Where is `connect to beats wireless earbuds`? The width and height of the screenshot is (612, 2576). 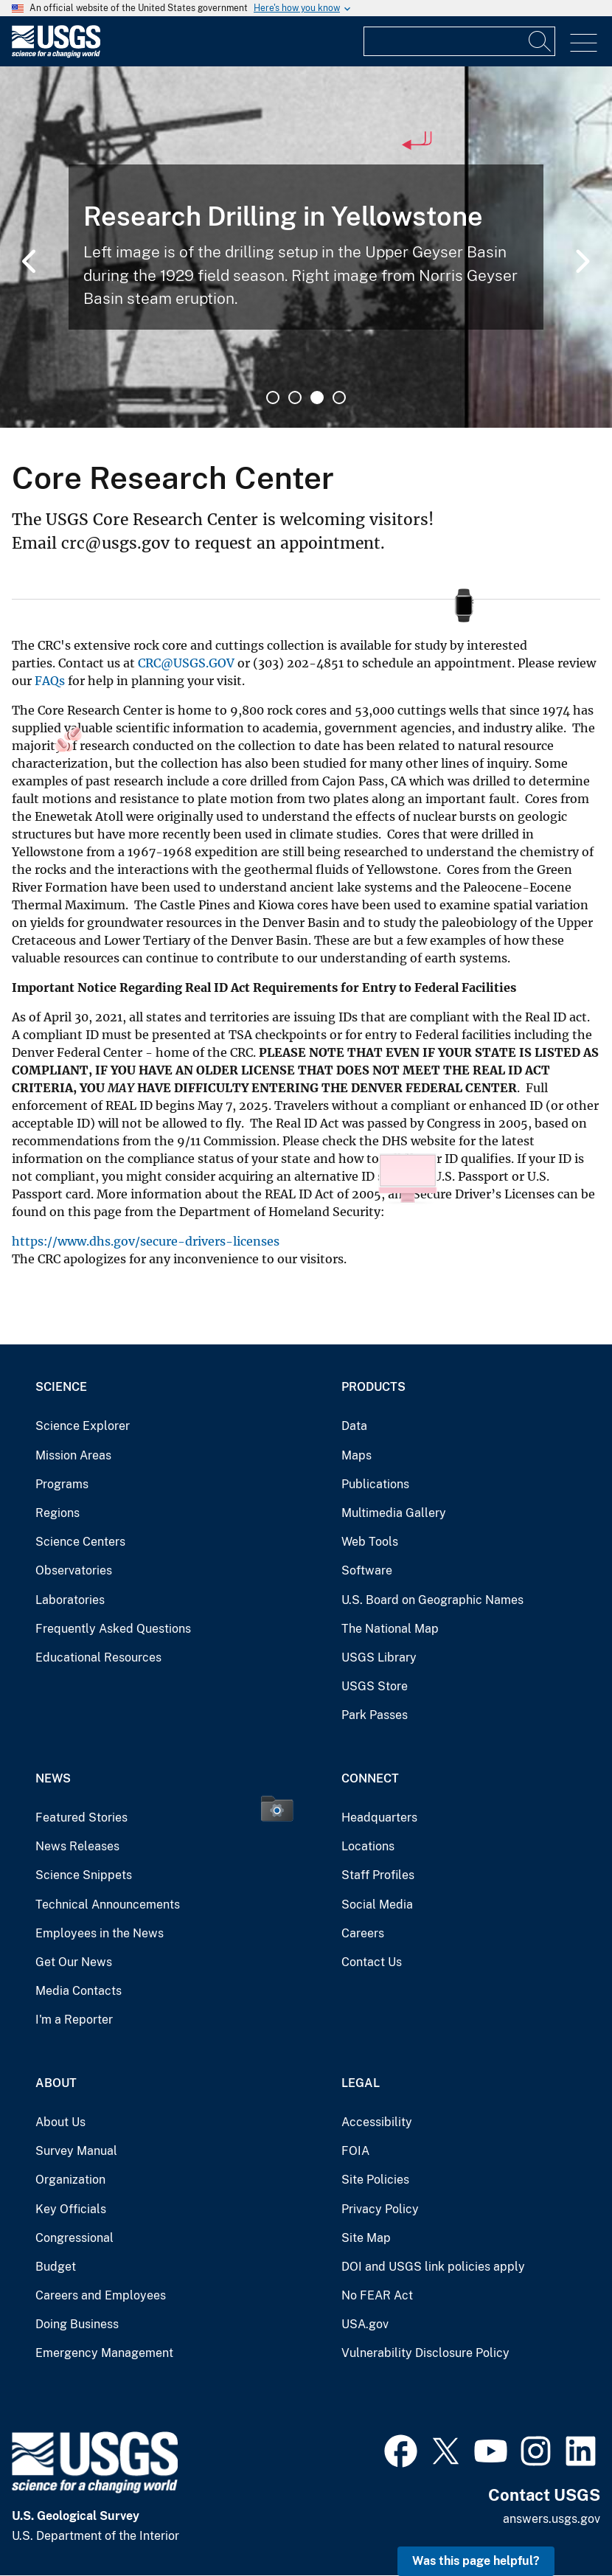 connect to beats wireless earbuds is located at coordinates (69, 740).